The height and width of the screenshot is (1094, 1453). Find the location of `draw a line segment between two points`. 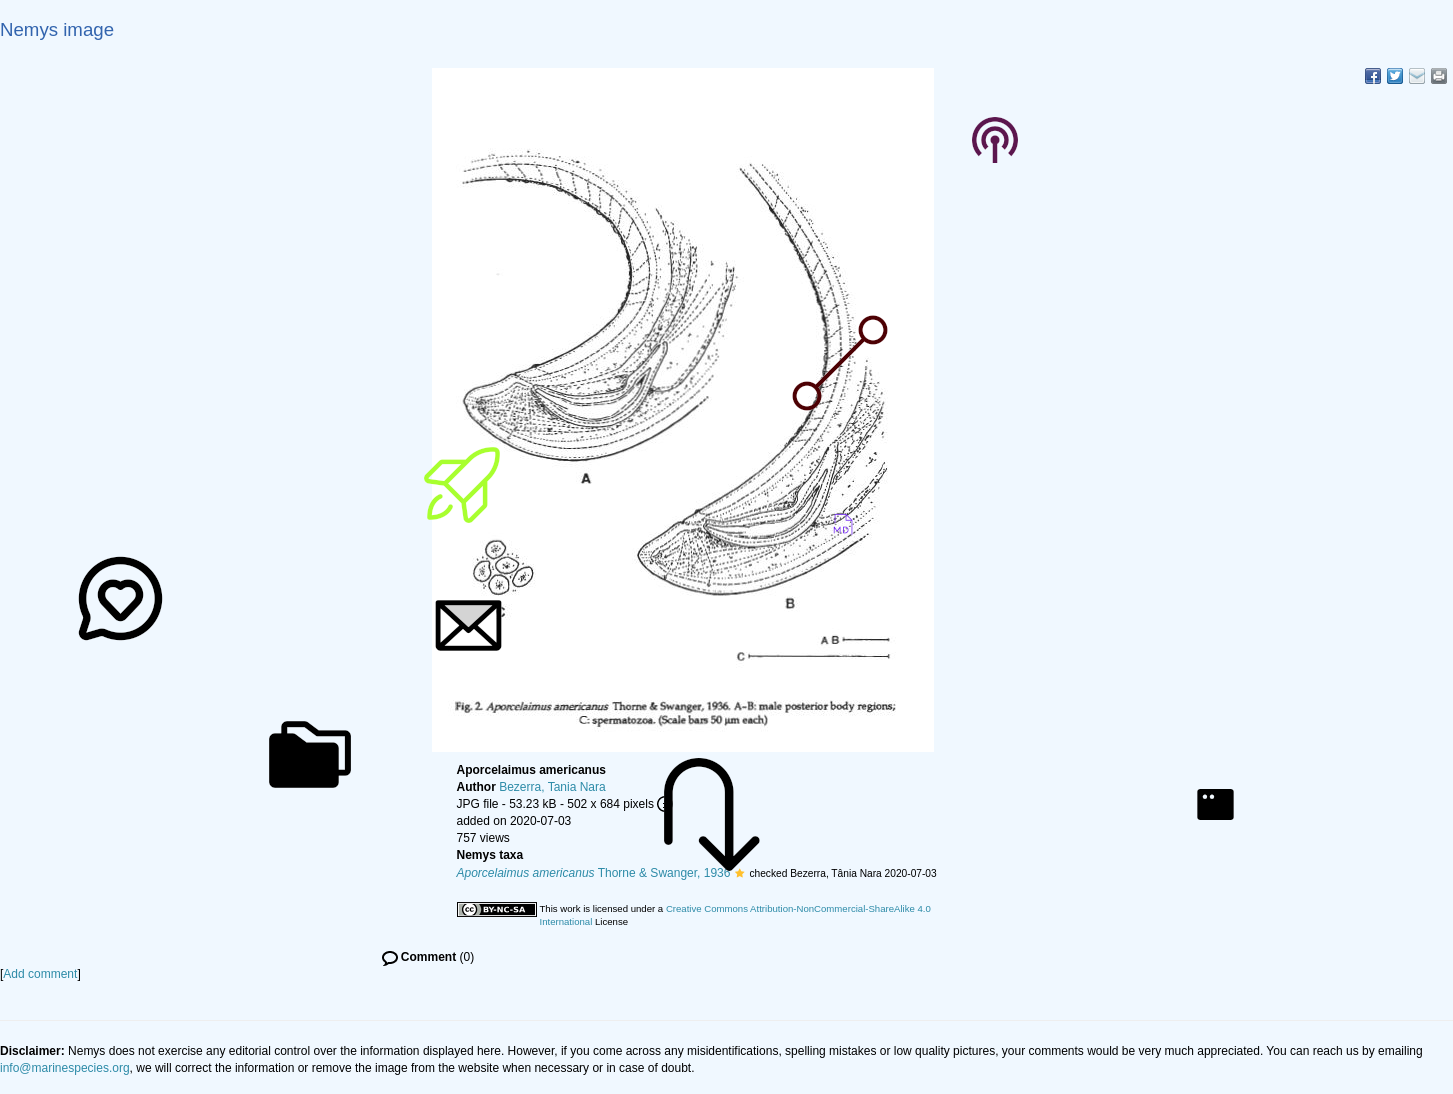

draw a line segment between two points is located at coordinates (840, 363).